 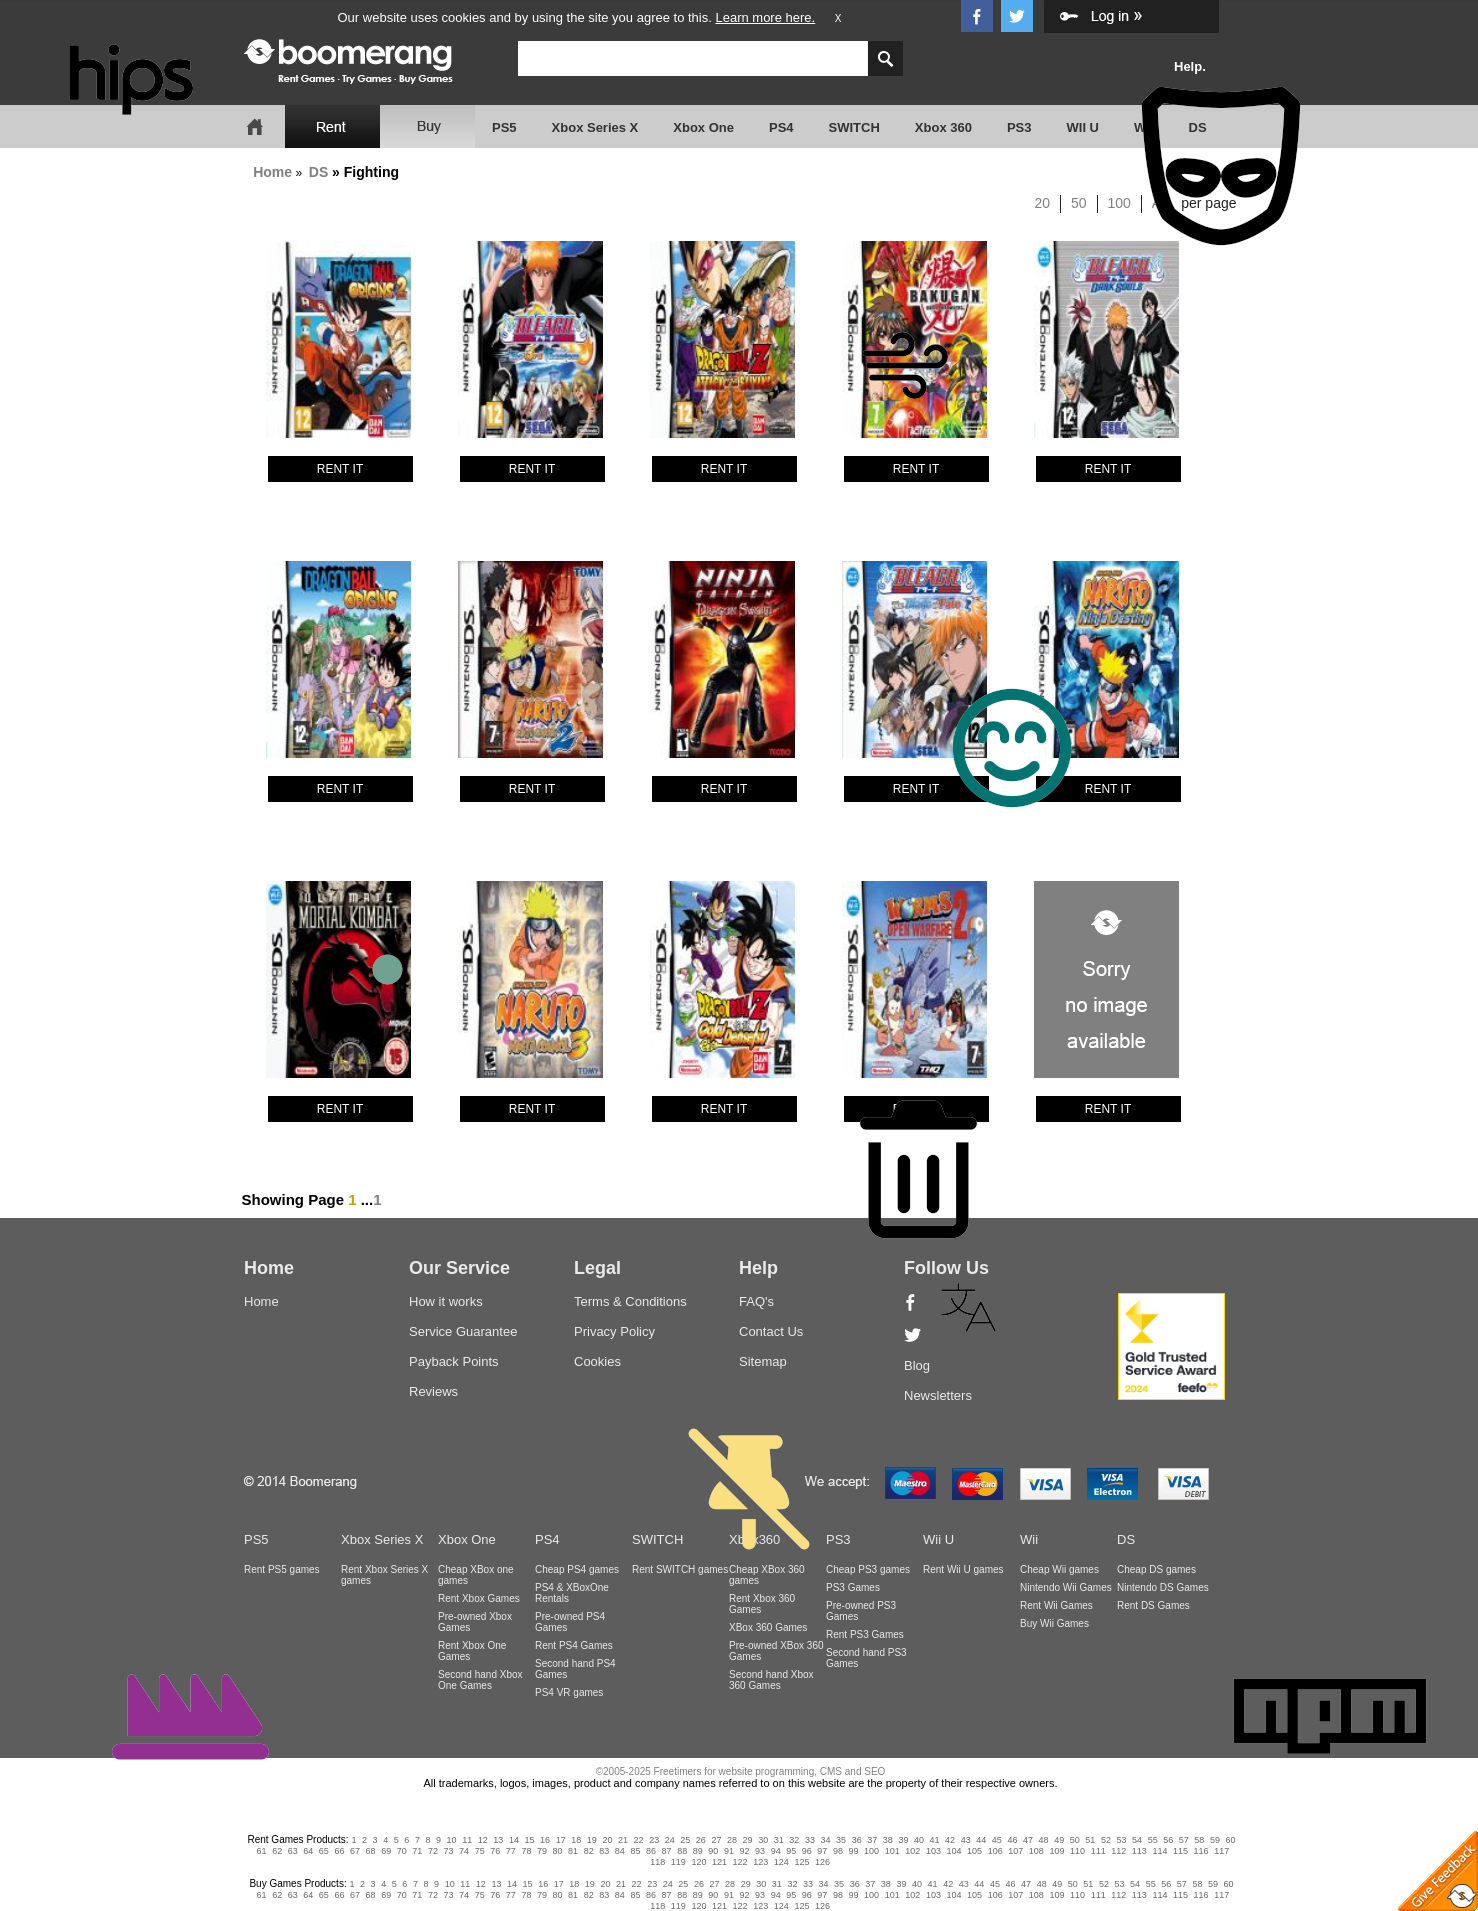 I want to click on indicates a road hazard or spike strip ahead, so click(x=190, y=1712).